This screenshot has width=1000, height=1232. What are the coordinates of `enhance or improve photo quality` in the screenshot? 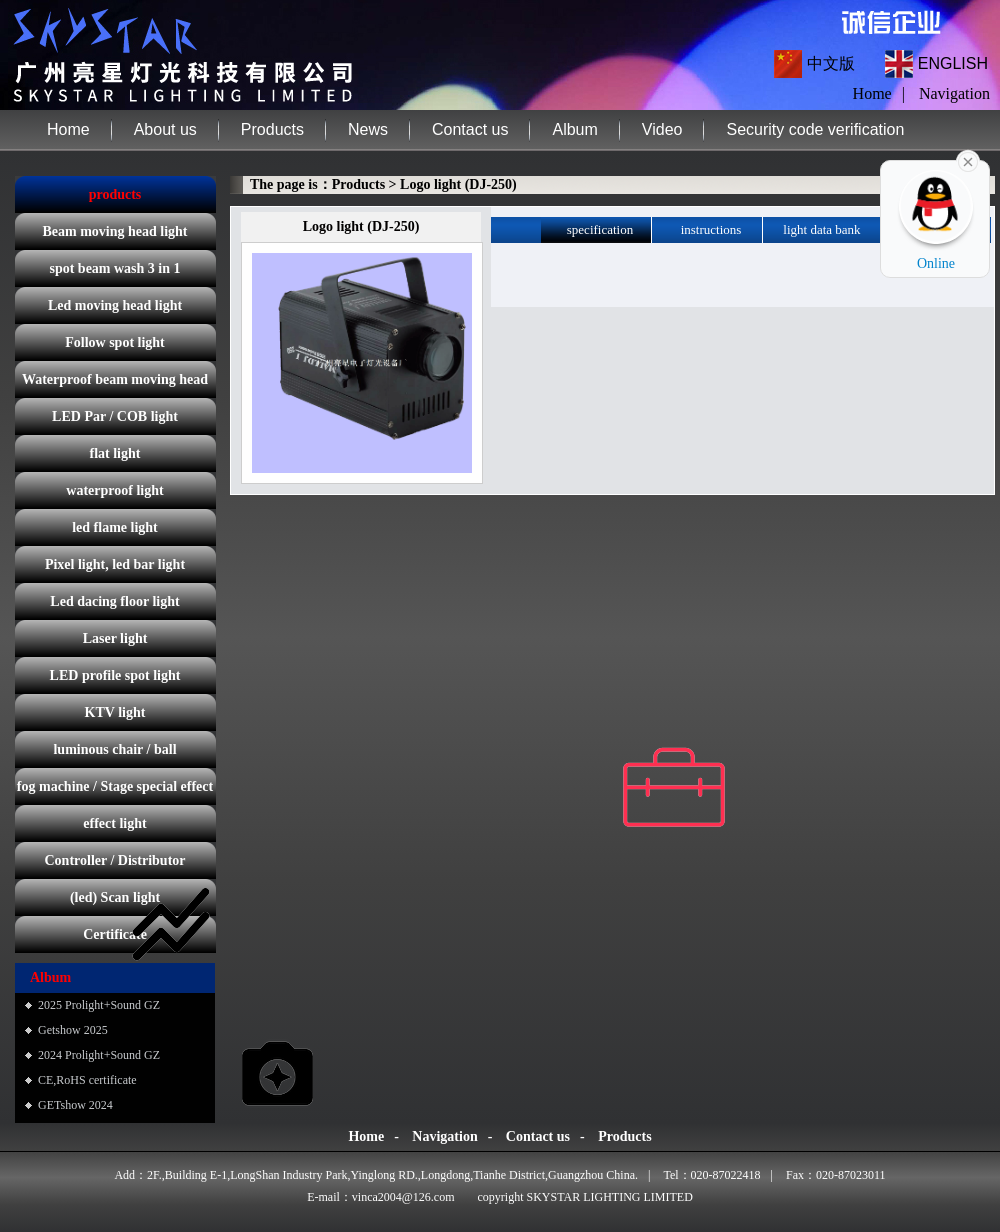 It's located at (277, 1073).